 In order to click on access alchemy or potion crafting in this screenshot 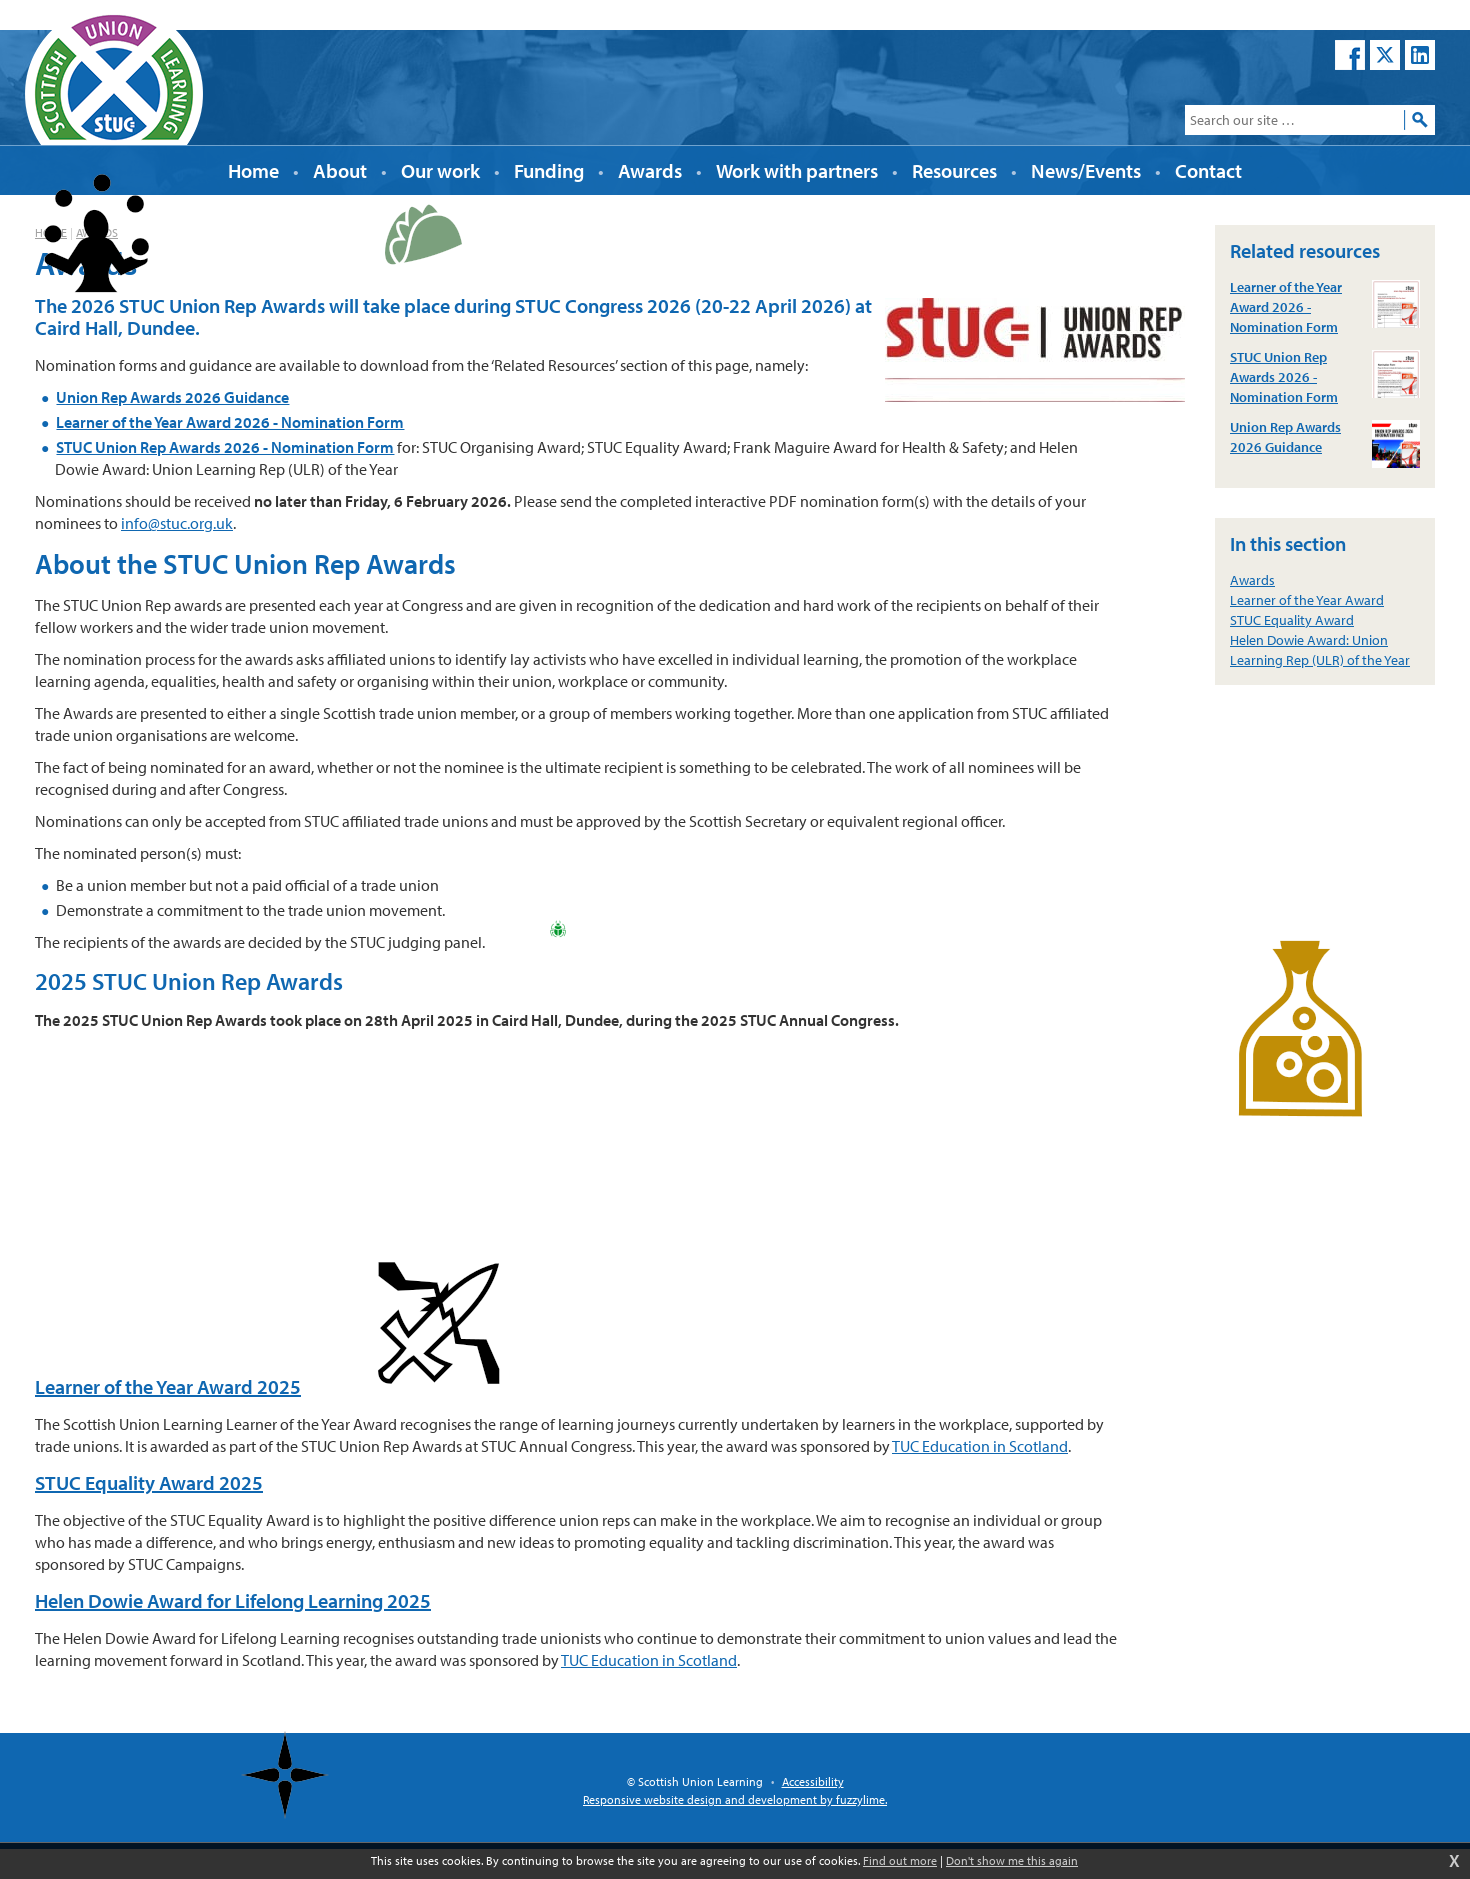, I will do `click(1306, 1028)`.